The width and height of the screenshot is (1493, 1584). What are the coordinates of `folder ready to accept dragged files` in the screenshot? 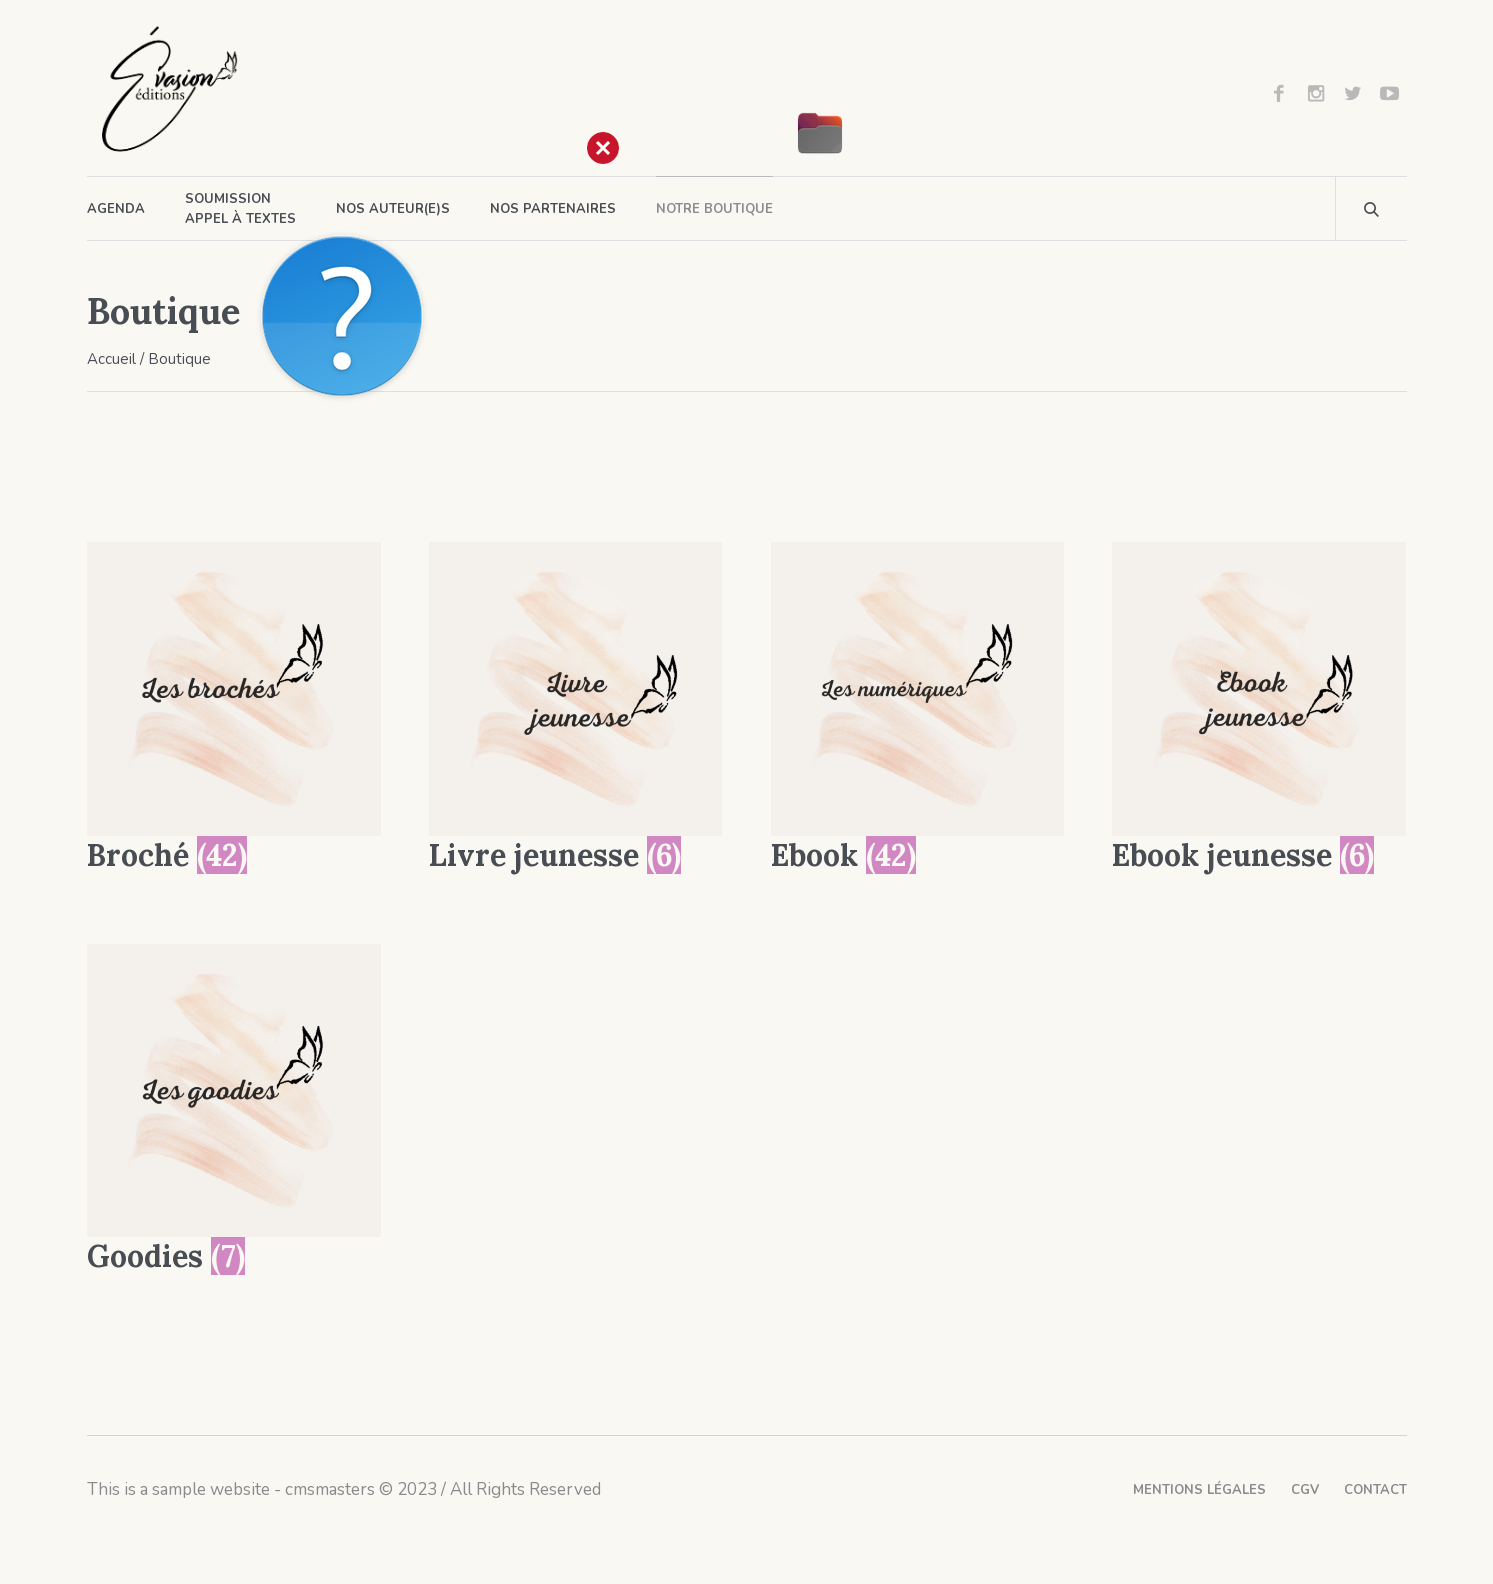 It's located at (820, 133).